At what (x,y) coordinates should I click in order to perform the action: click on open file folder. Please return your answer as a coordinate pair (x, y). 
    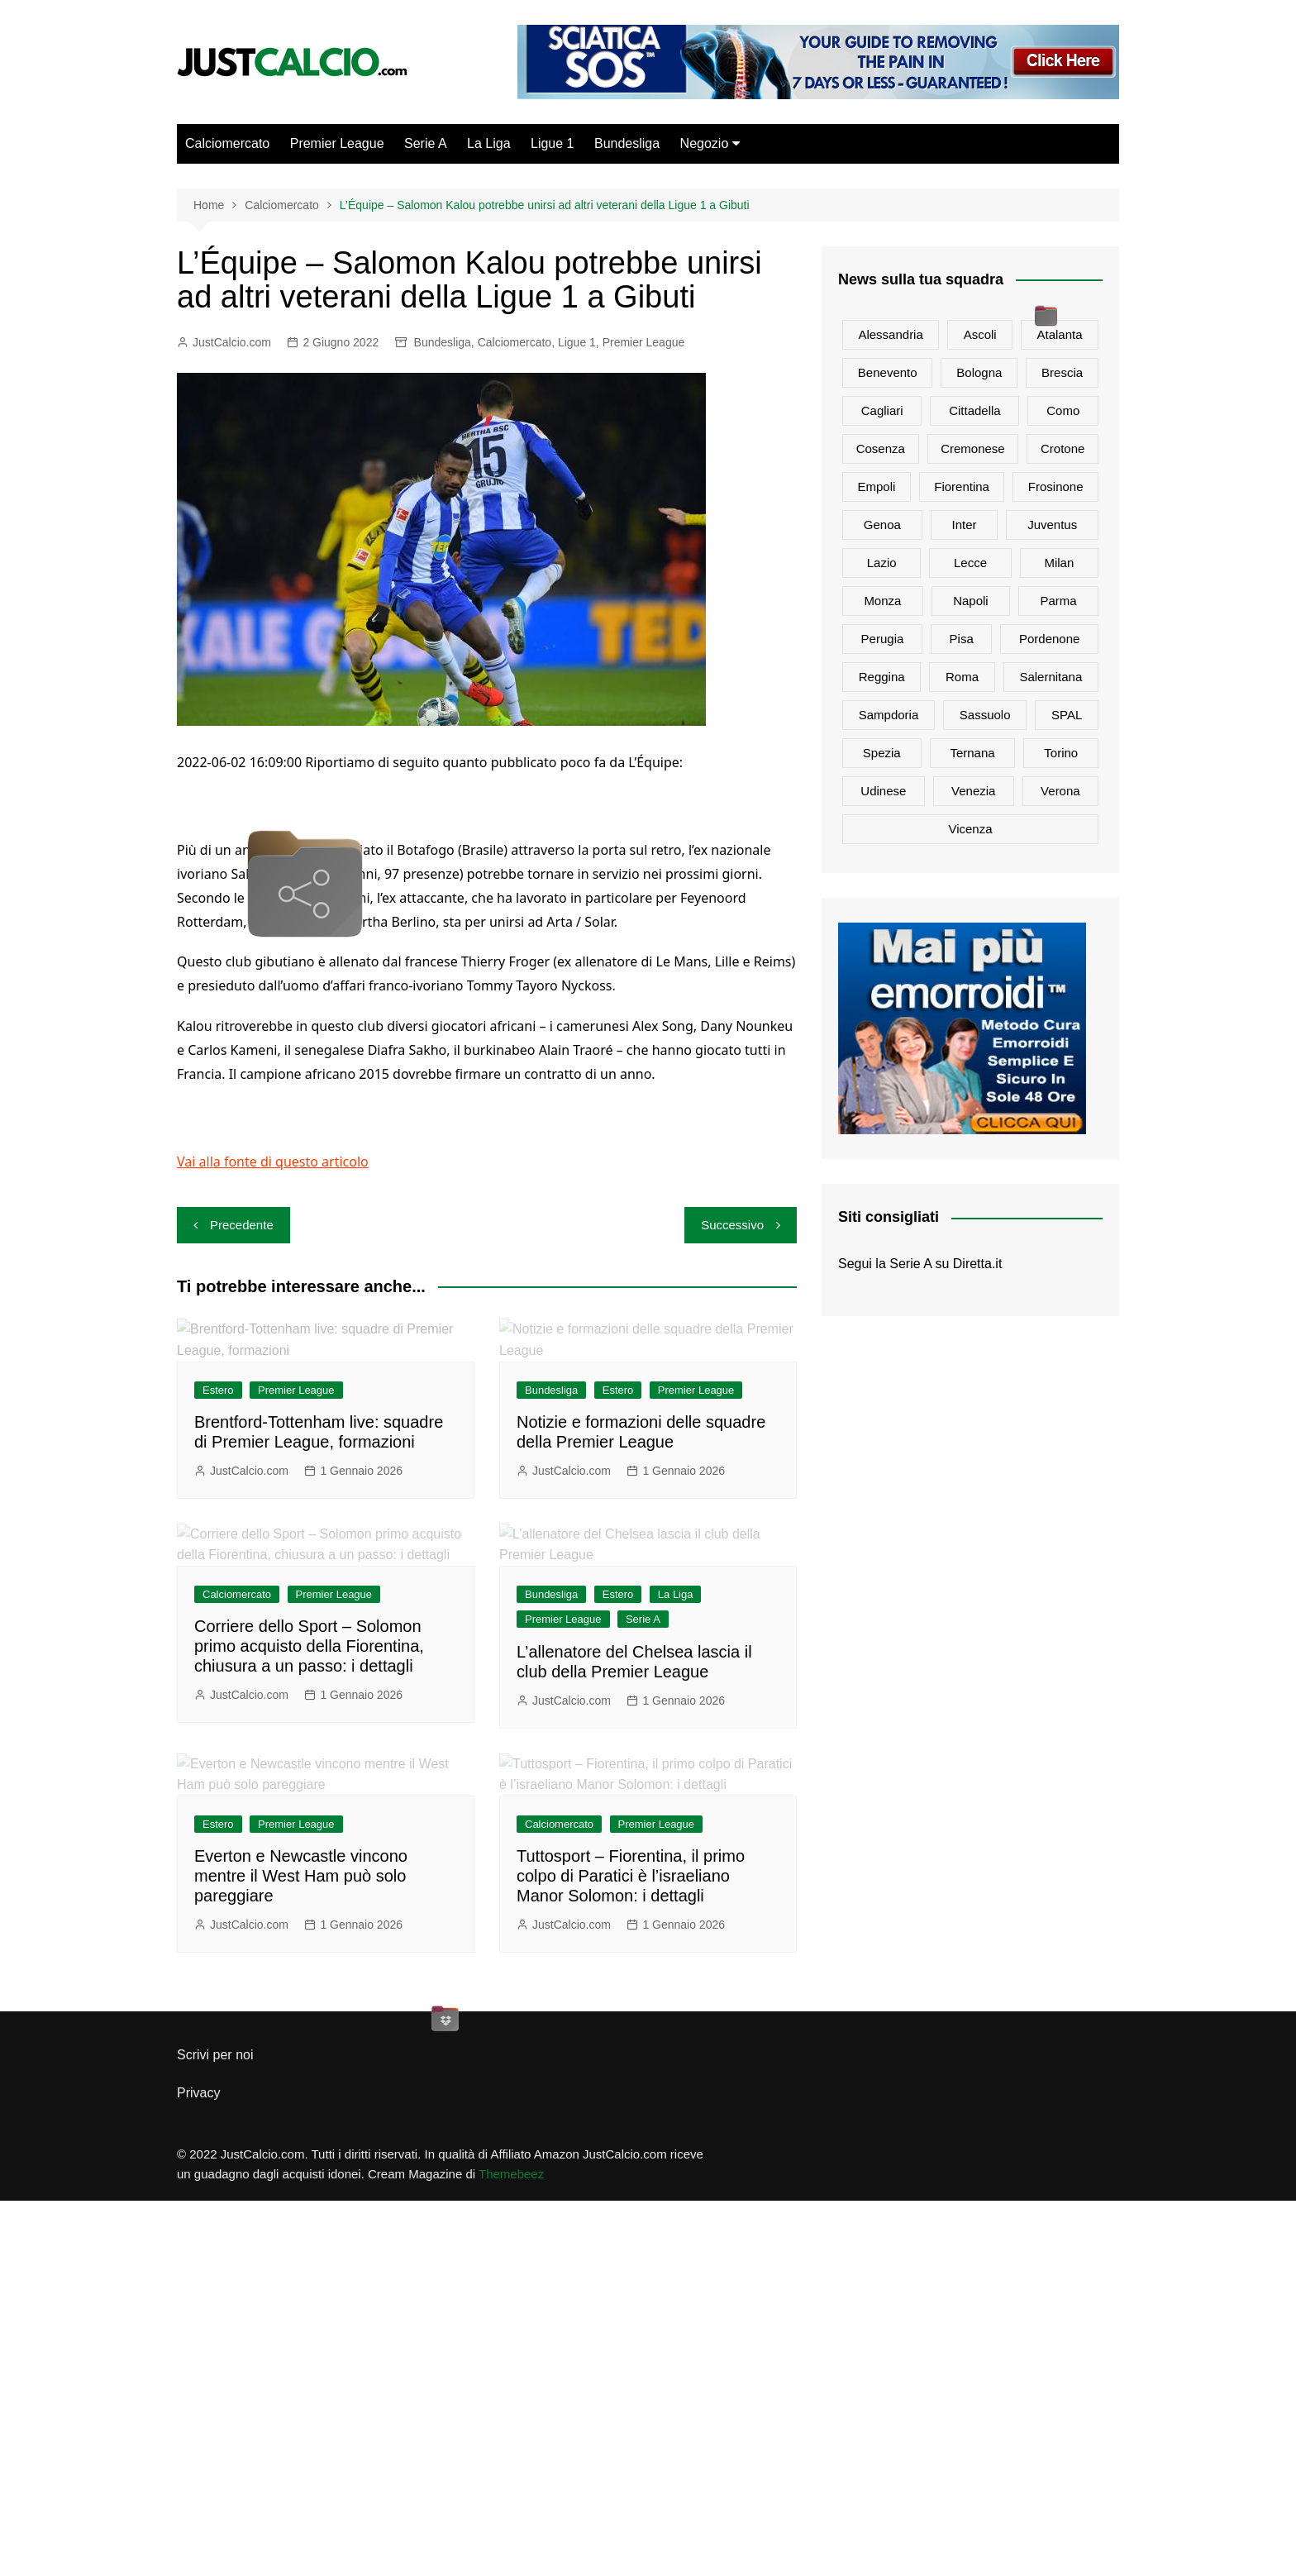
    Looking at the image, I should click on (1046, 315).